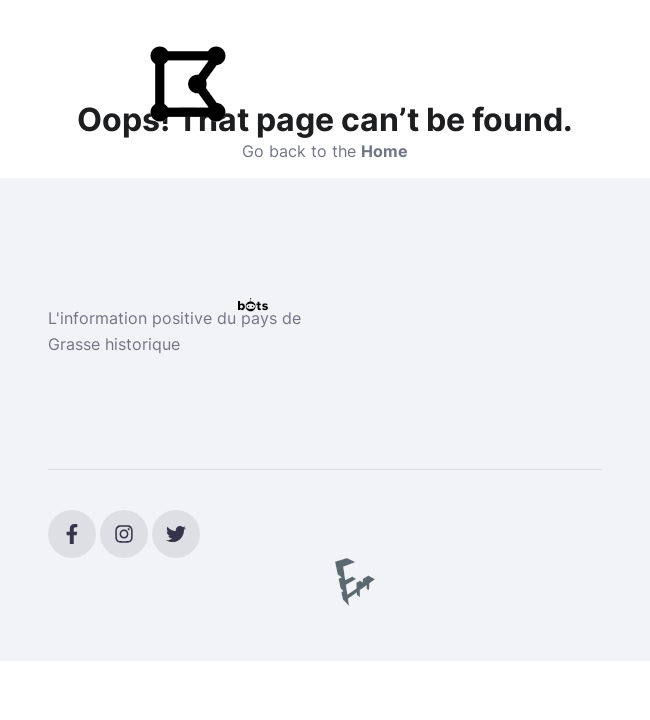 The image size is (650, 720). What do you see at coordinates (253, 306) in the screenshot?
I see `bots platform logo` at bounding box center [253, 306].